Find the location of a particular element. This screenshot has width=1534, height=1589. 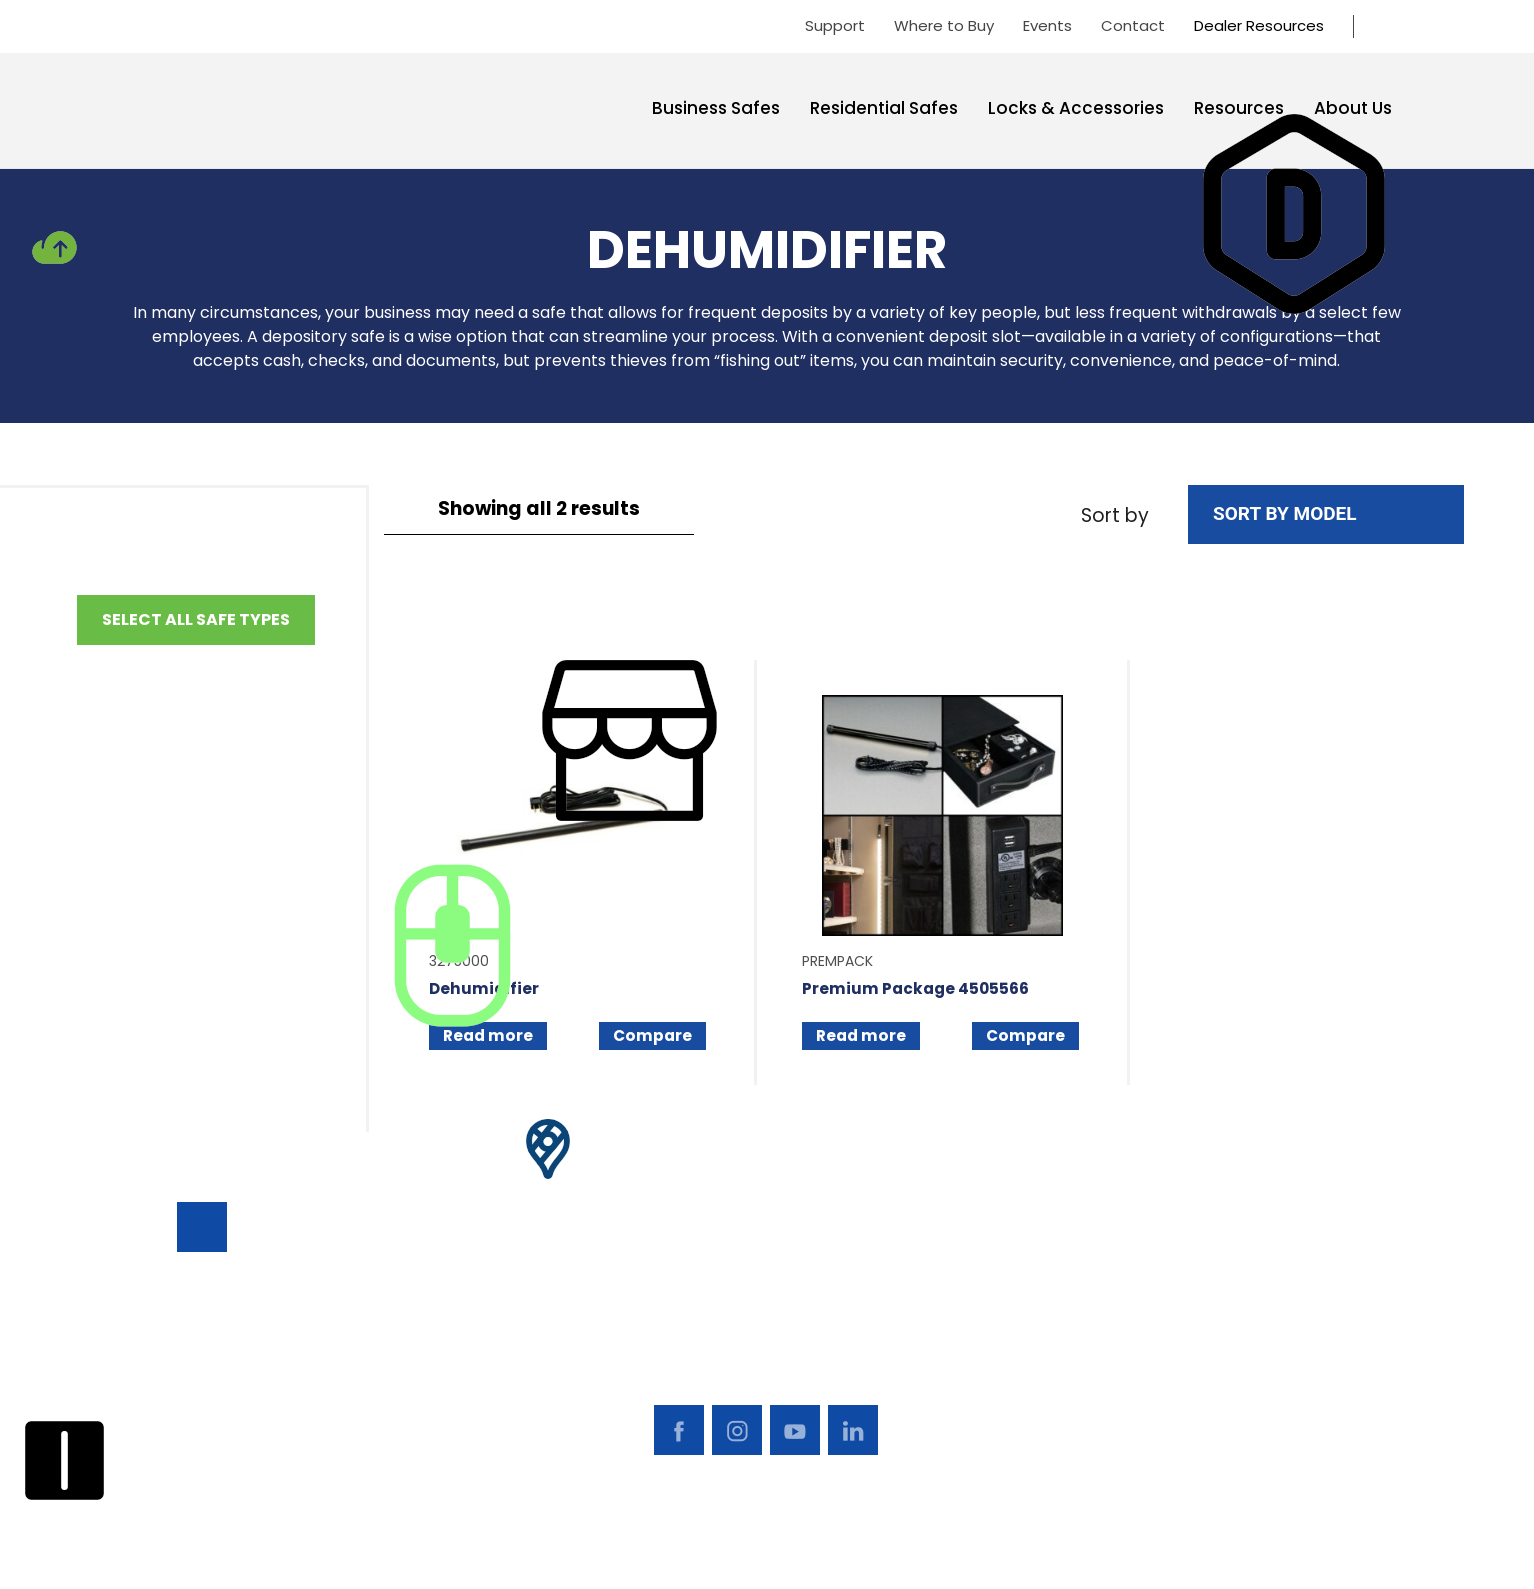

browse the online store or marketplace is located at coordinates (629, 740).